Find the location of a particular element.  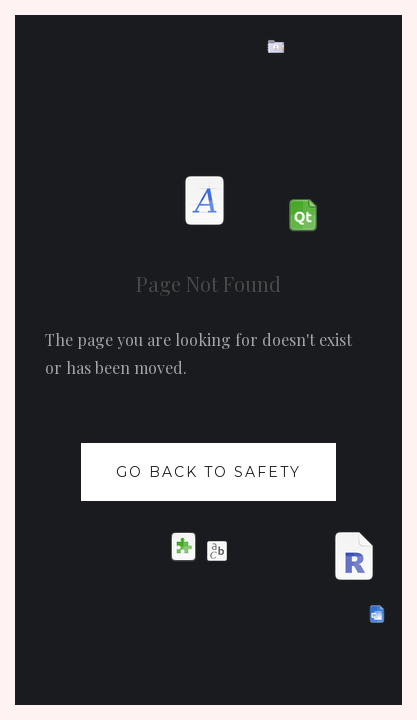

an R programming language source file is located at coordinates (354, 556).